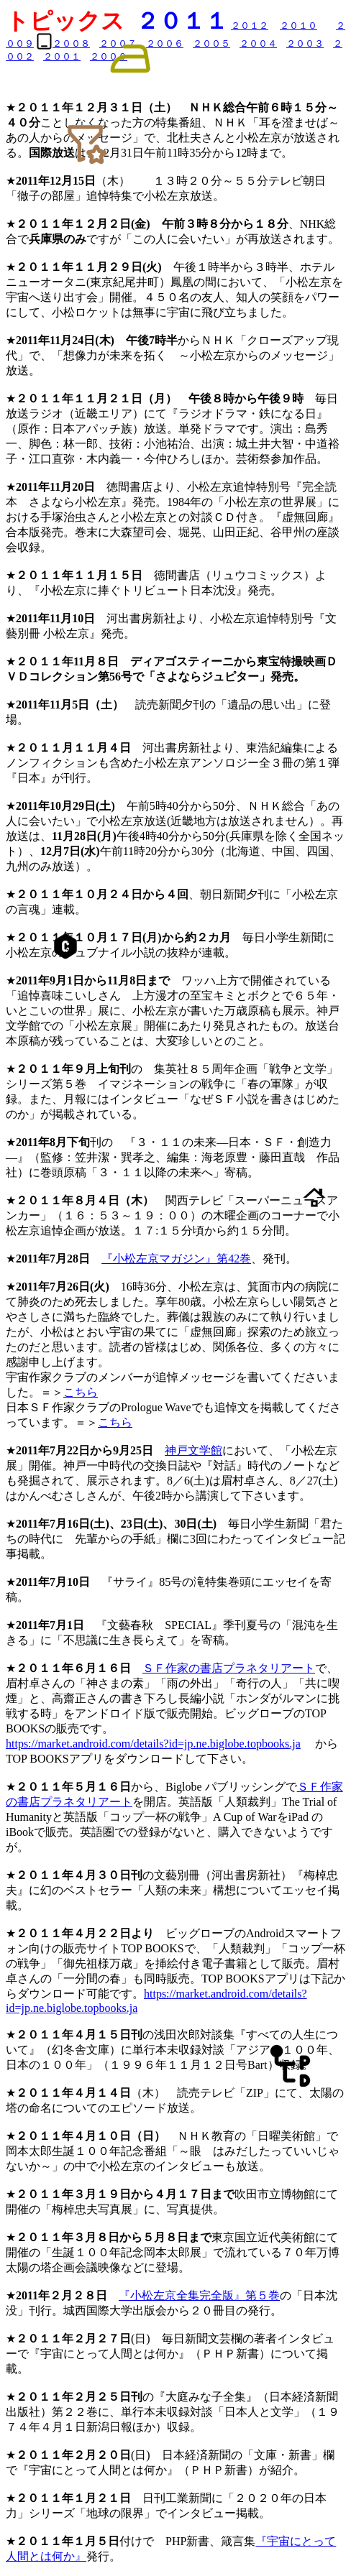  Describe the element at coordinates (314, 1198) in the screenshot. I see `access roofing or home improvement services` at that location.